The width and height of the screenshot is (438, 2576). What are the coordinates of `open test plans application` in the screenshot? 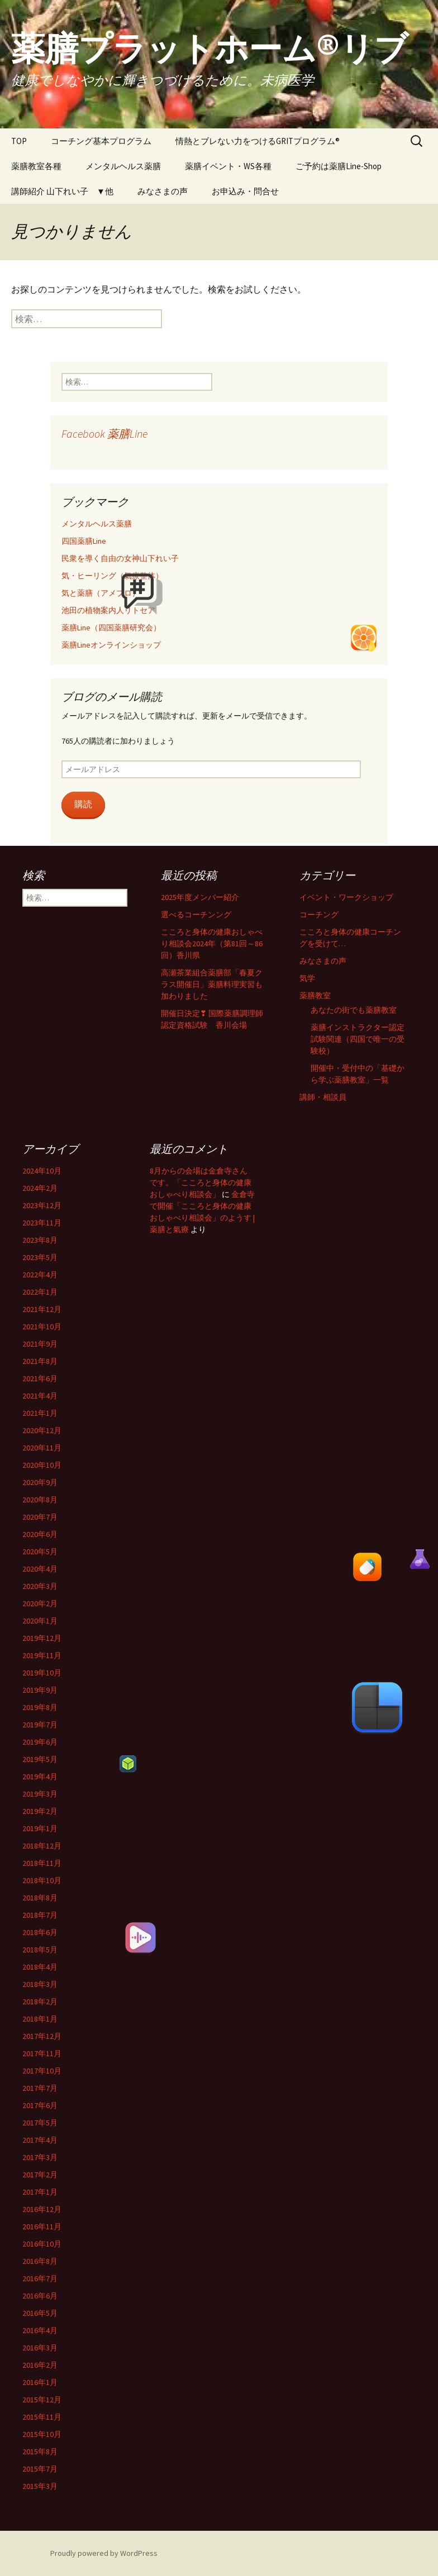 It's located at (420, 1559).